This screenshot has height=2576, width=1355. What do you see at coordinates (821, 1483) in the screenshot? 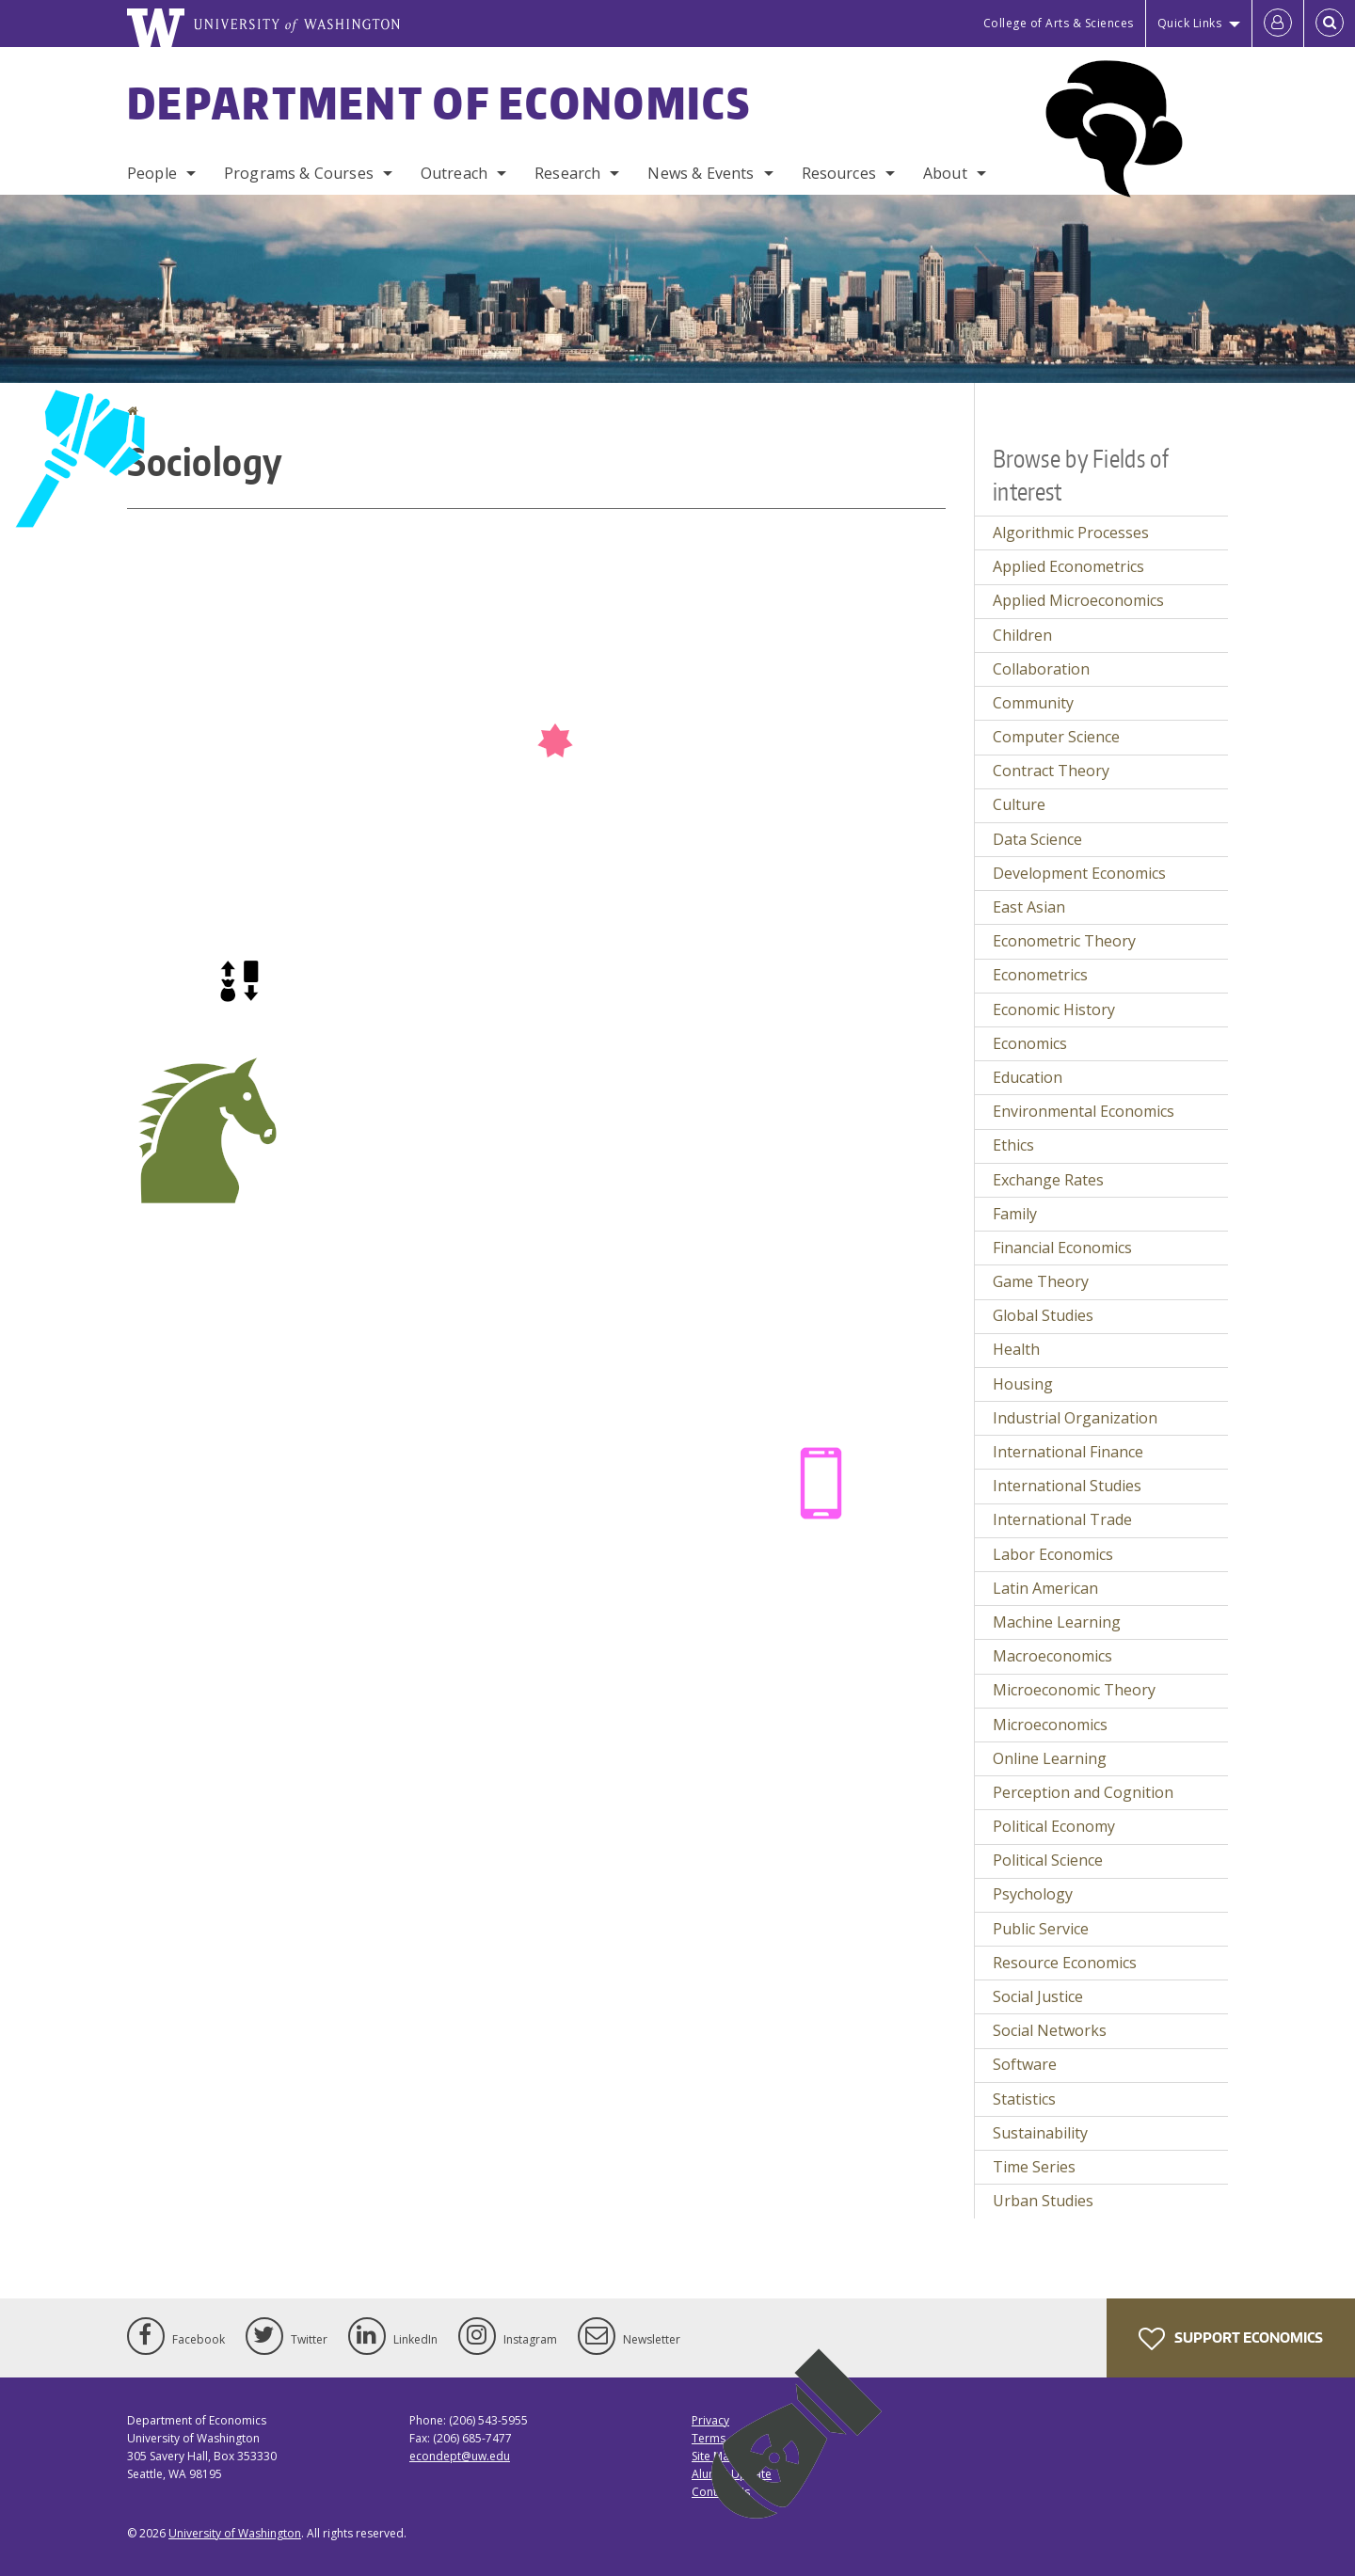
I see `indicates mobile device or smartphone compatibility` at bounding box center [821, 1483].